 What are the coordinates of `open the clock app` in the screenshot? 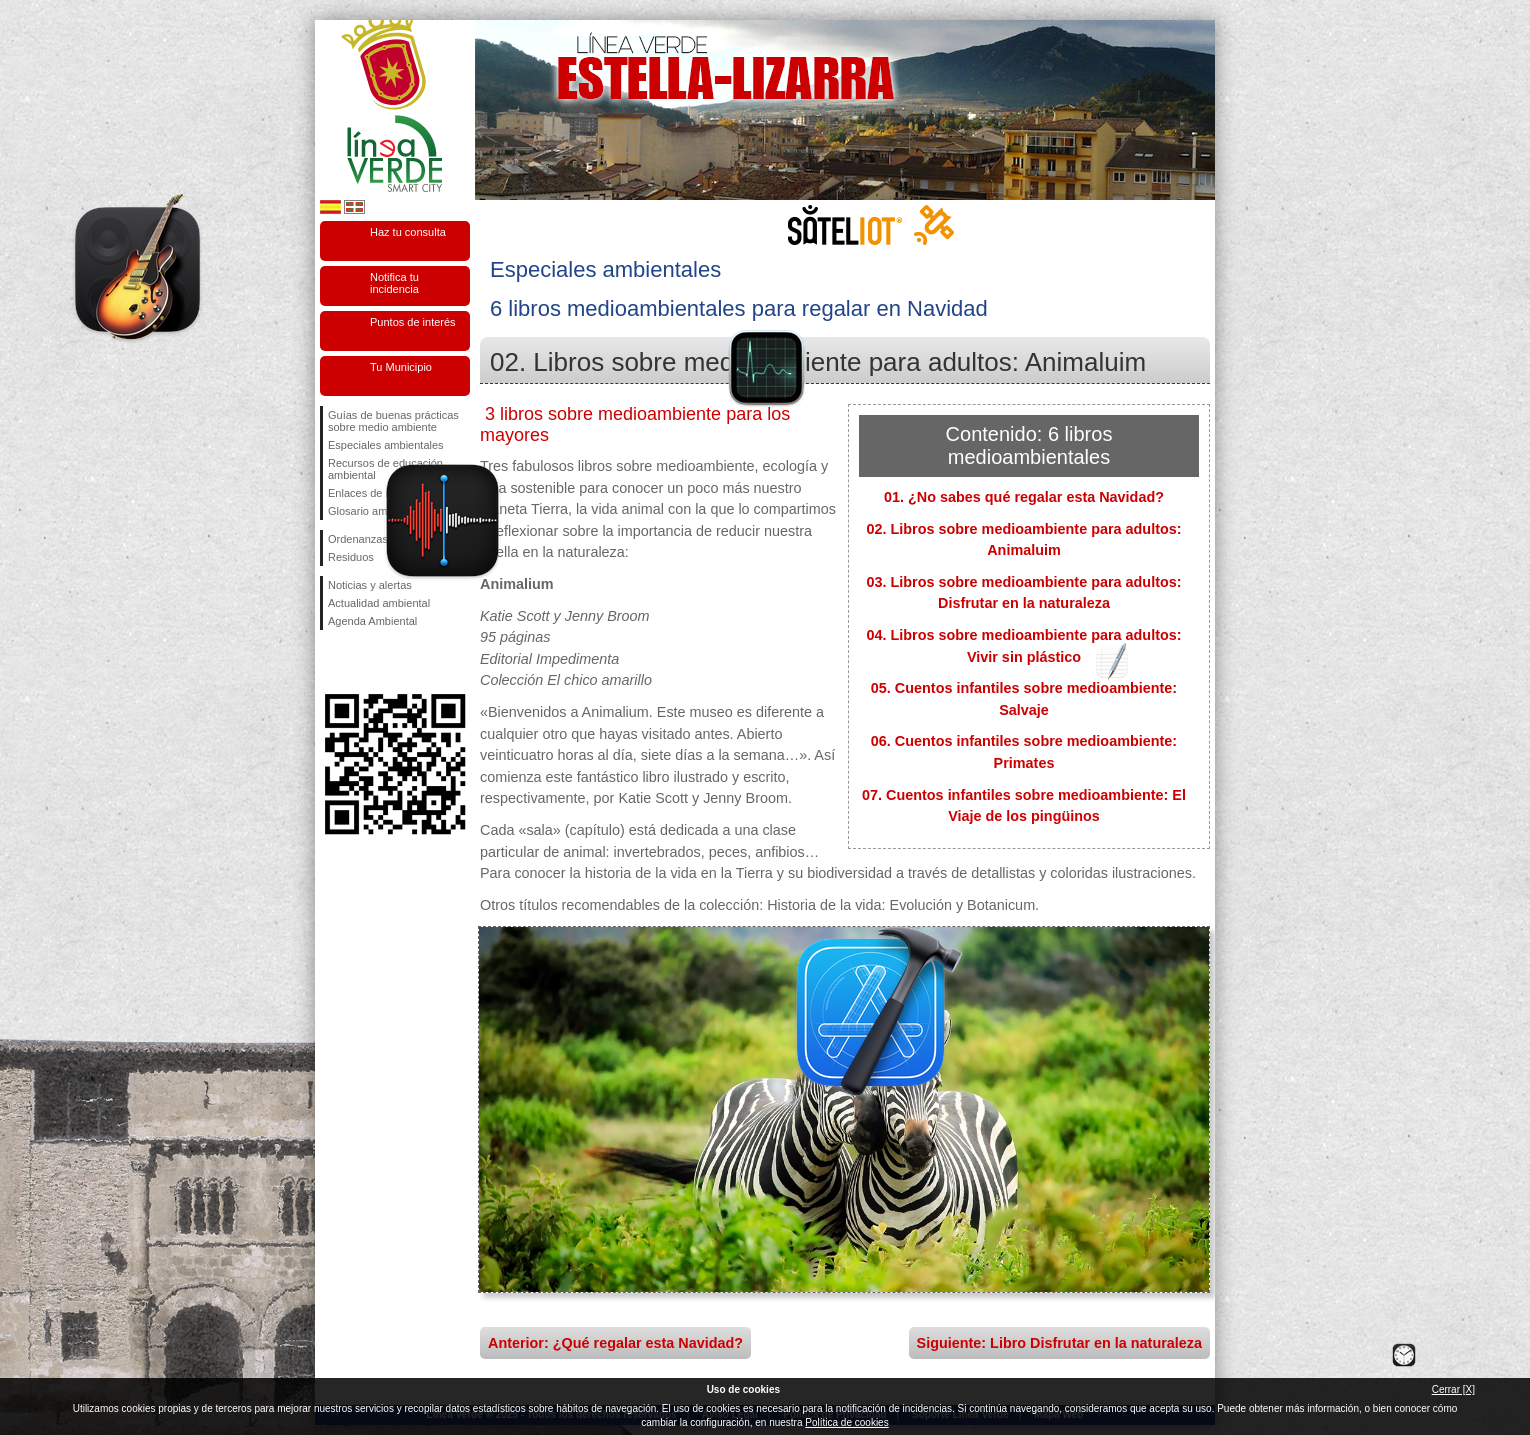 It's located at (1404, 1355).